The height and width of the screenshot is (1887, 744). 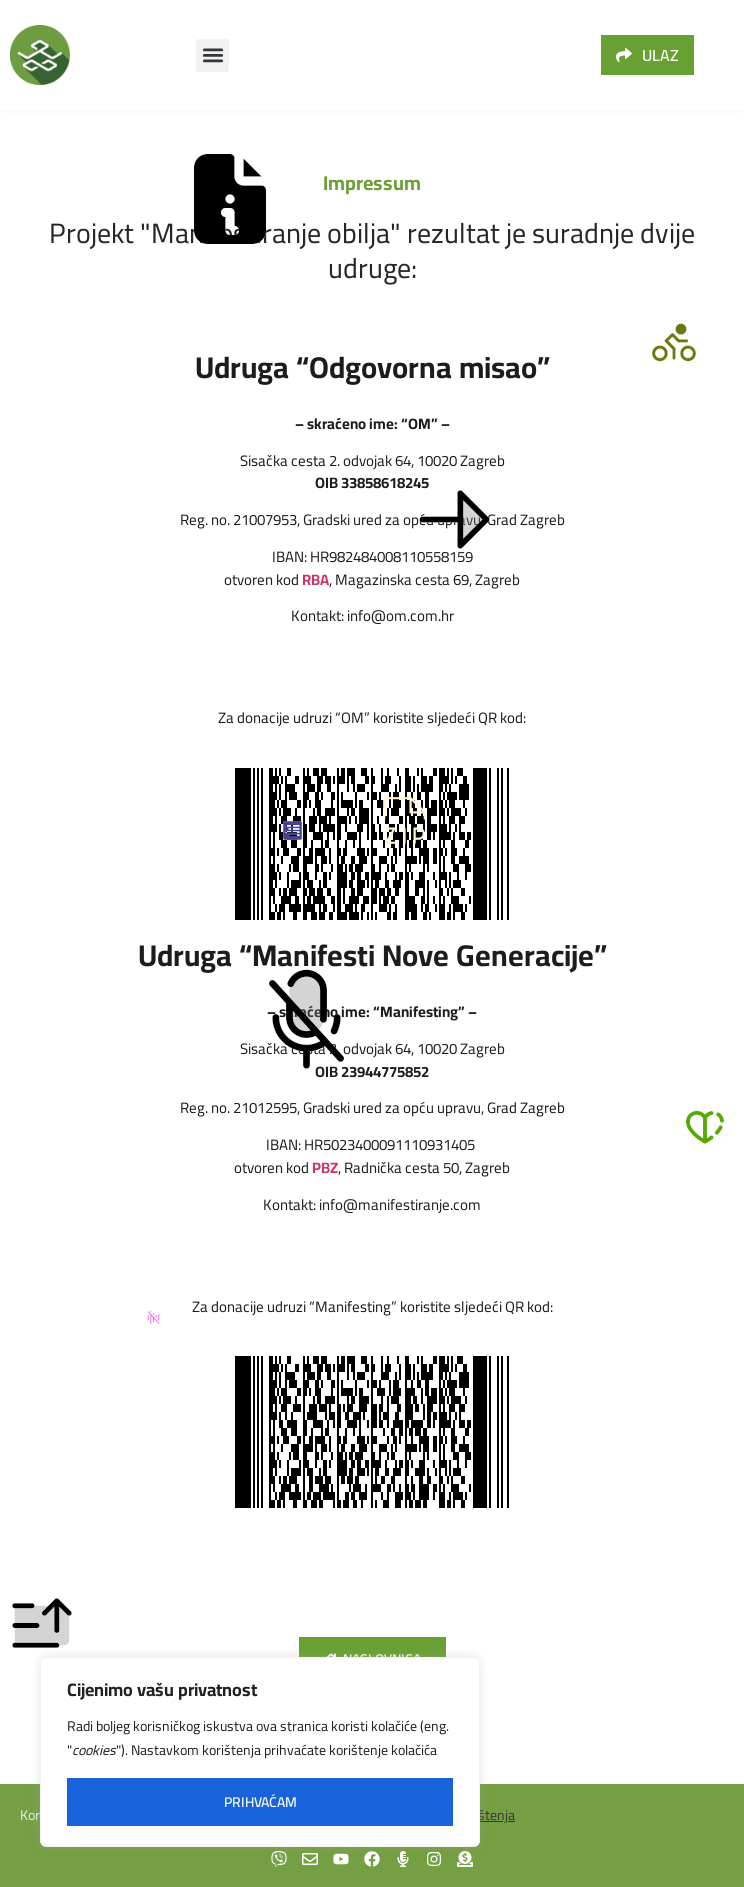 What do you see at coordinates (306, 1017) in the screenshot?
I see `mute your microphone` at bounding box center [306, 1017].